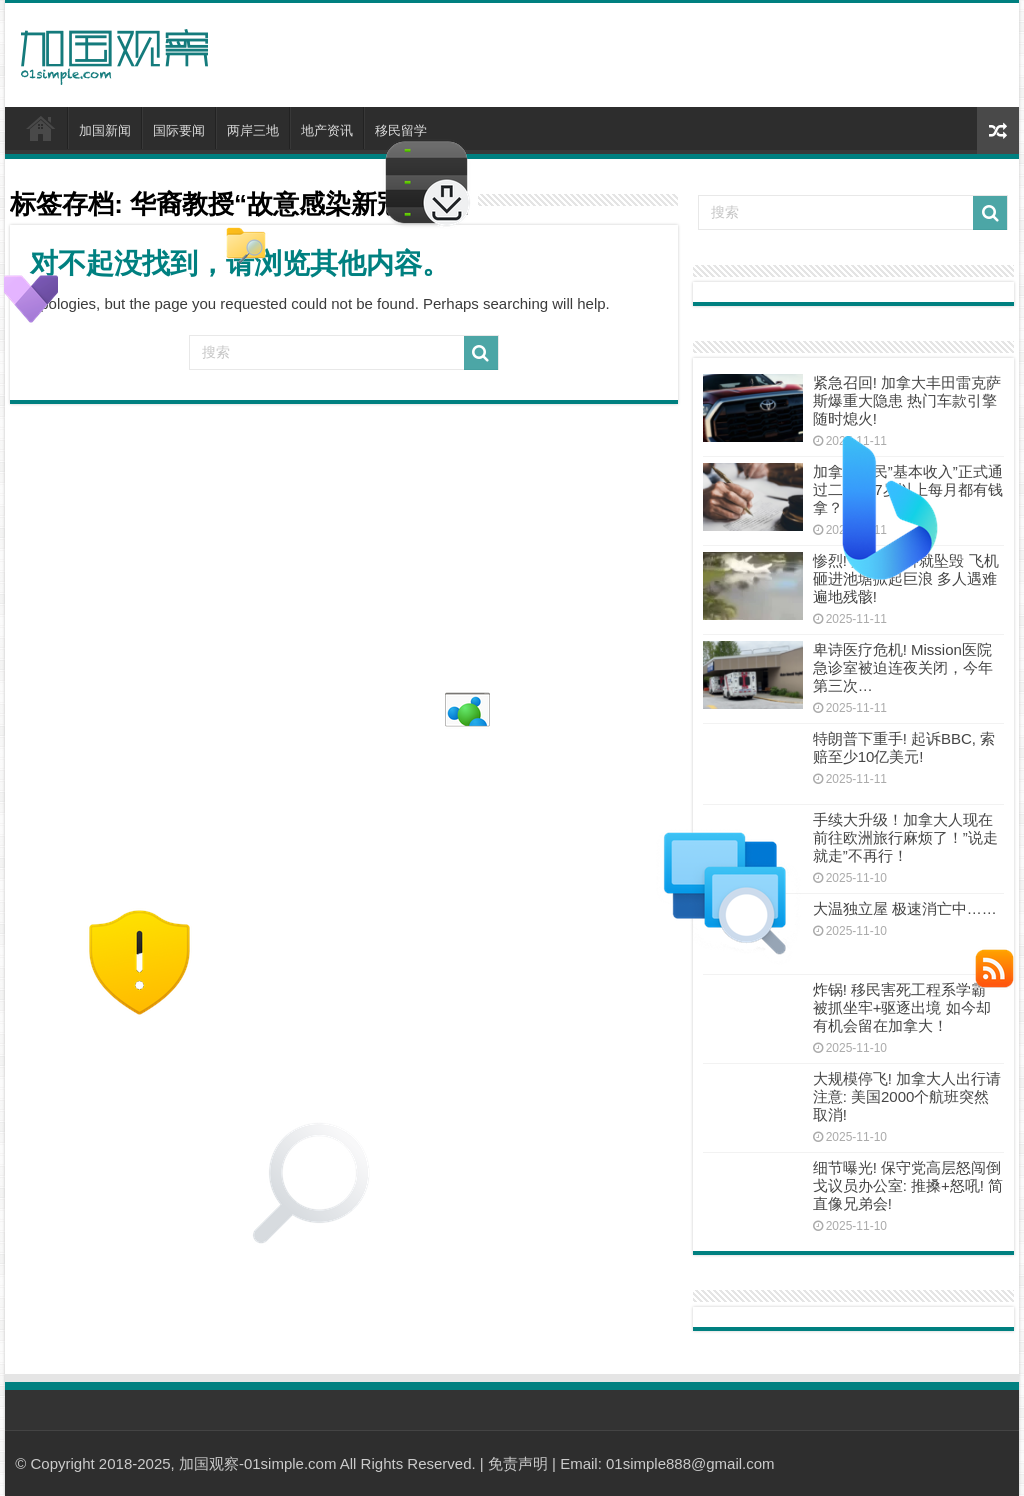 The height and width of the screenshot is (1496, 1024). Describe the element at coordinates (31, 299) in the screenshot. I see `open Microsoft Kaizala service app` at that location.